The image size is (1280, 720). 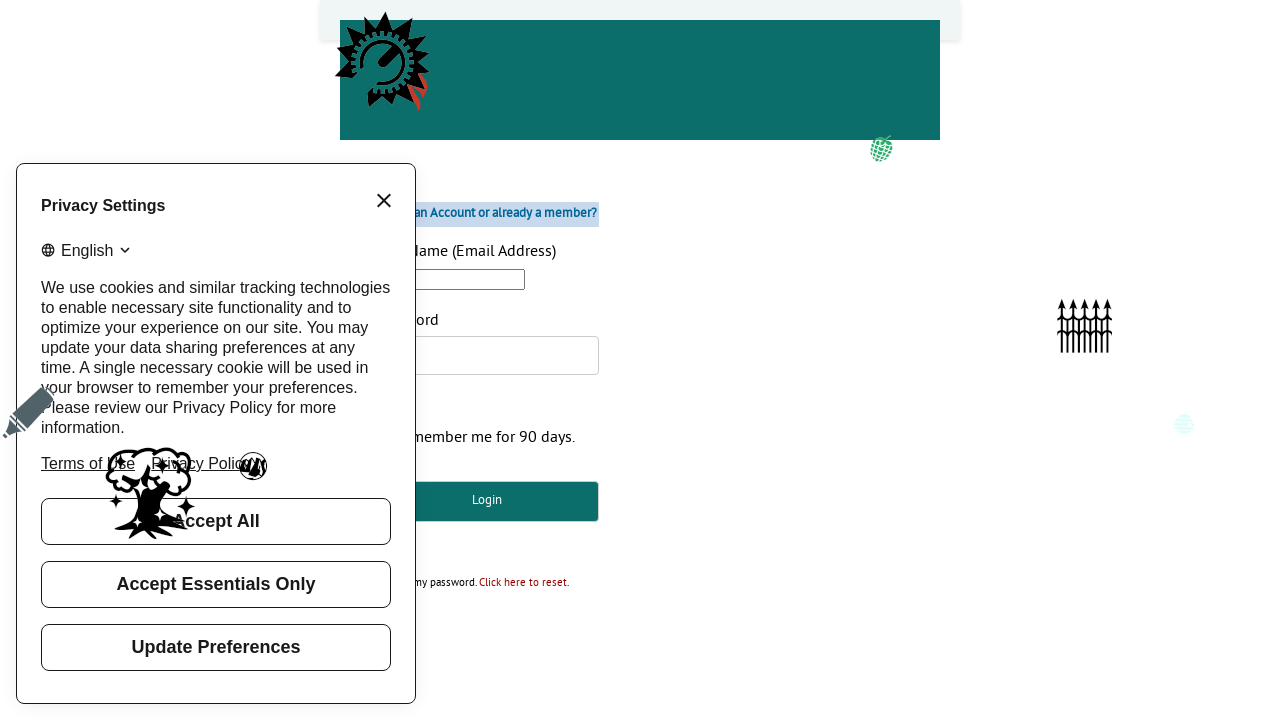 What do you see at coordinates (1084, 325) in the screenshot?
I see `set up defensive barriers in-game` at bounding box center [1084, 325].